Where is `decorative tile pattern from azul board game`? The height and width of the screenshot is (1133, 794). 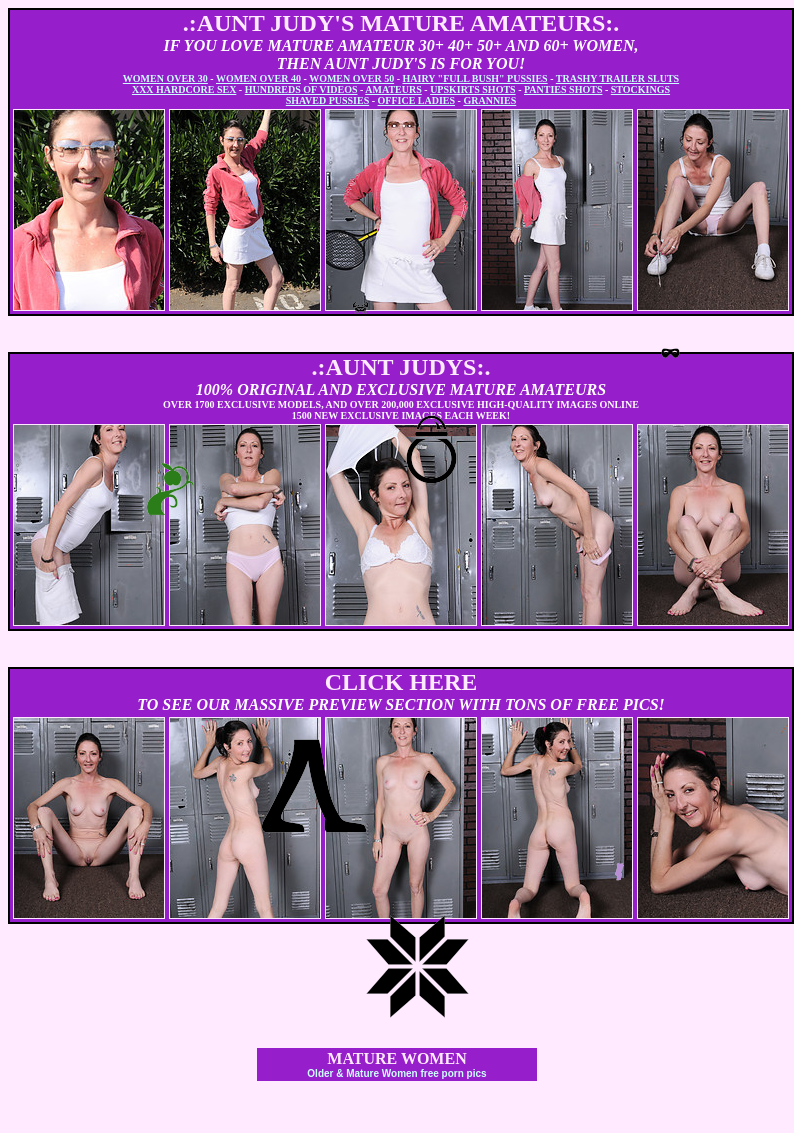 decorative tile pattern from azul board game is located at coordinates (417, 966).